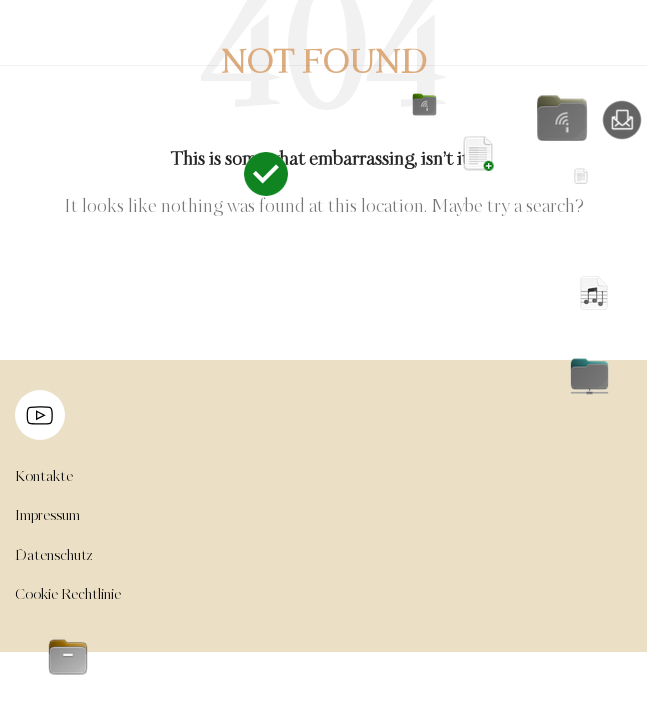  I want to click on create a new document, so click(478, 153).